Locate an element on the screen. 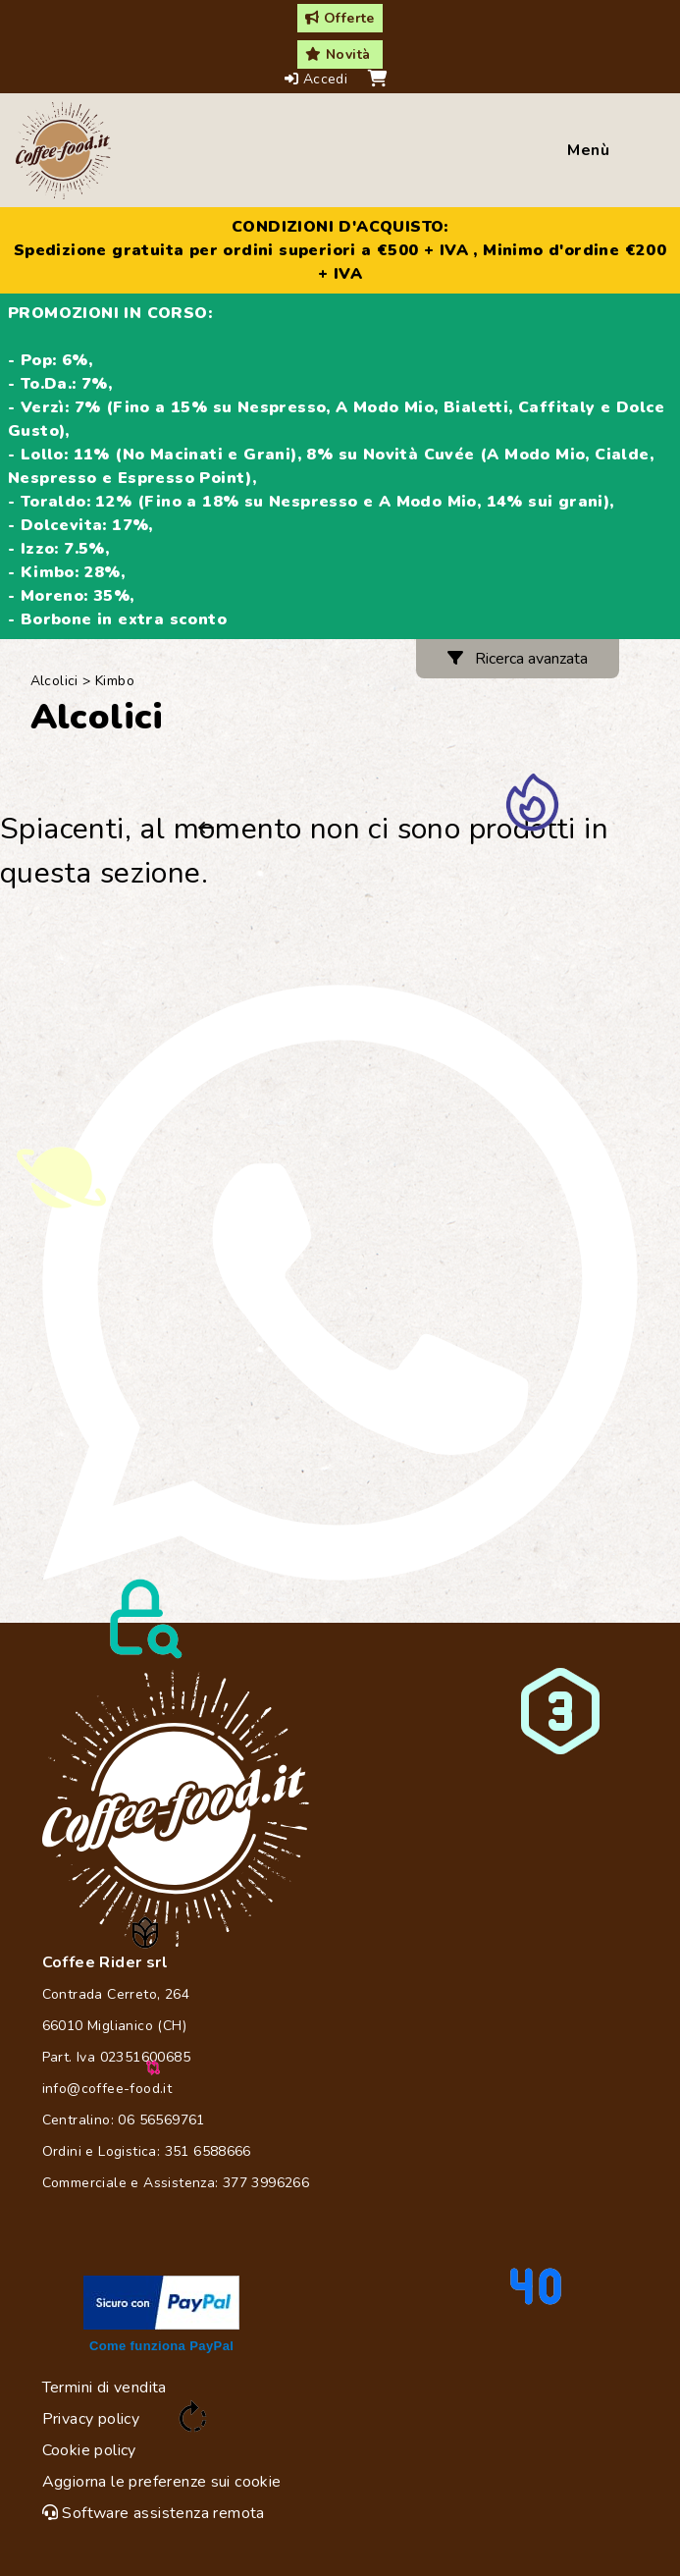 Image resolution: width=680 pixels, height=2576 pixels. go back to the previous screen is located at coordinates (206, 828).